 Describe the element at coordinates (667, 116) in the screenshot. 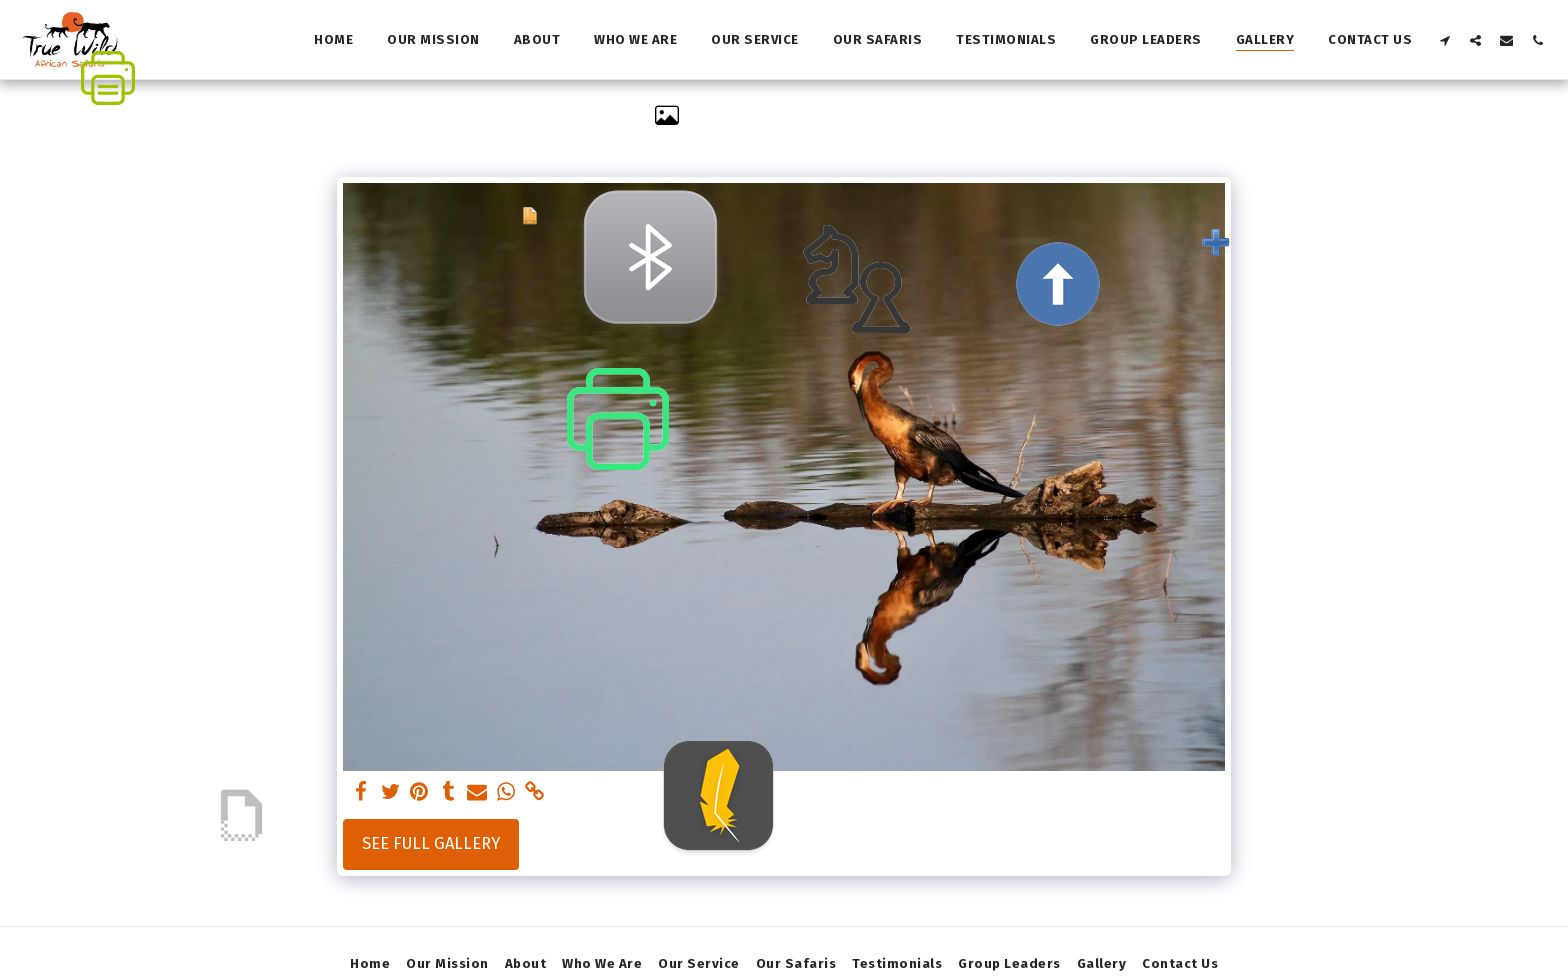

I see `preview image or photo settings` at that location.